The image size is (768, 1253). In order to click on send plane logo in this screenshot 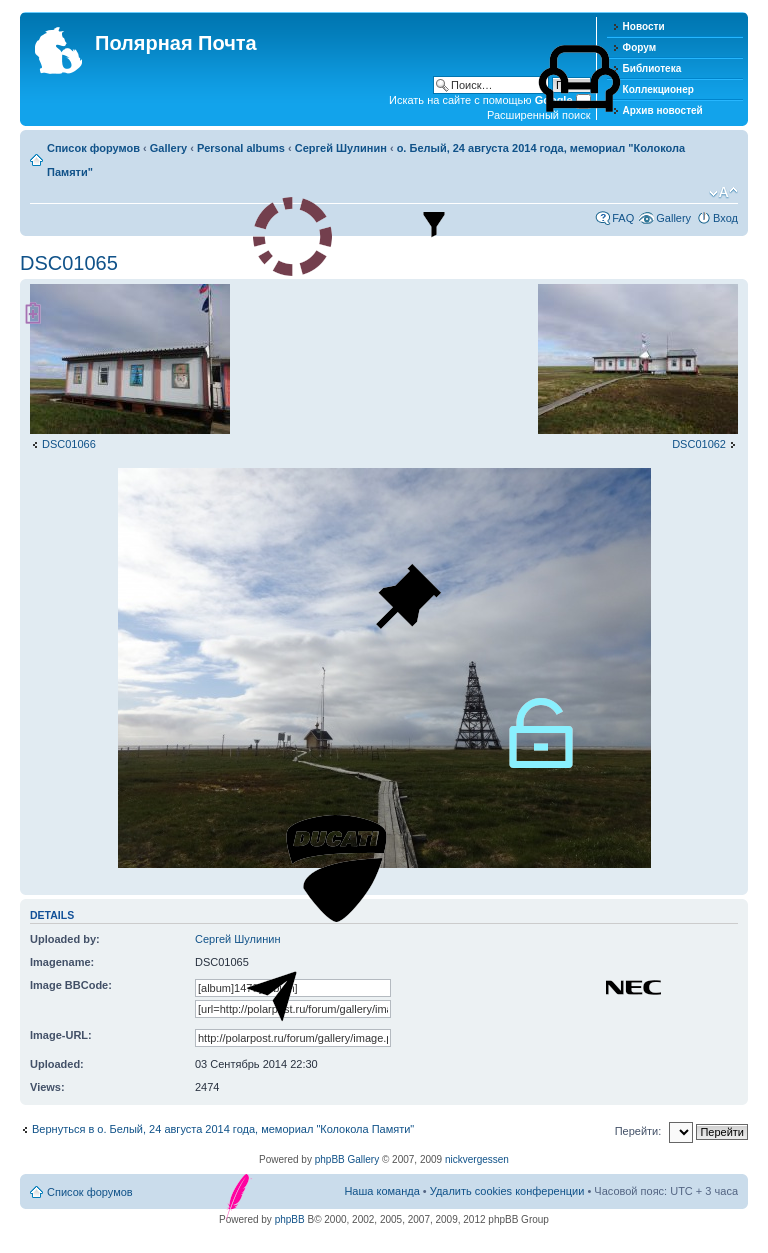, I will do `click(272, 995)`.